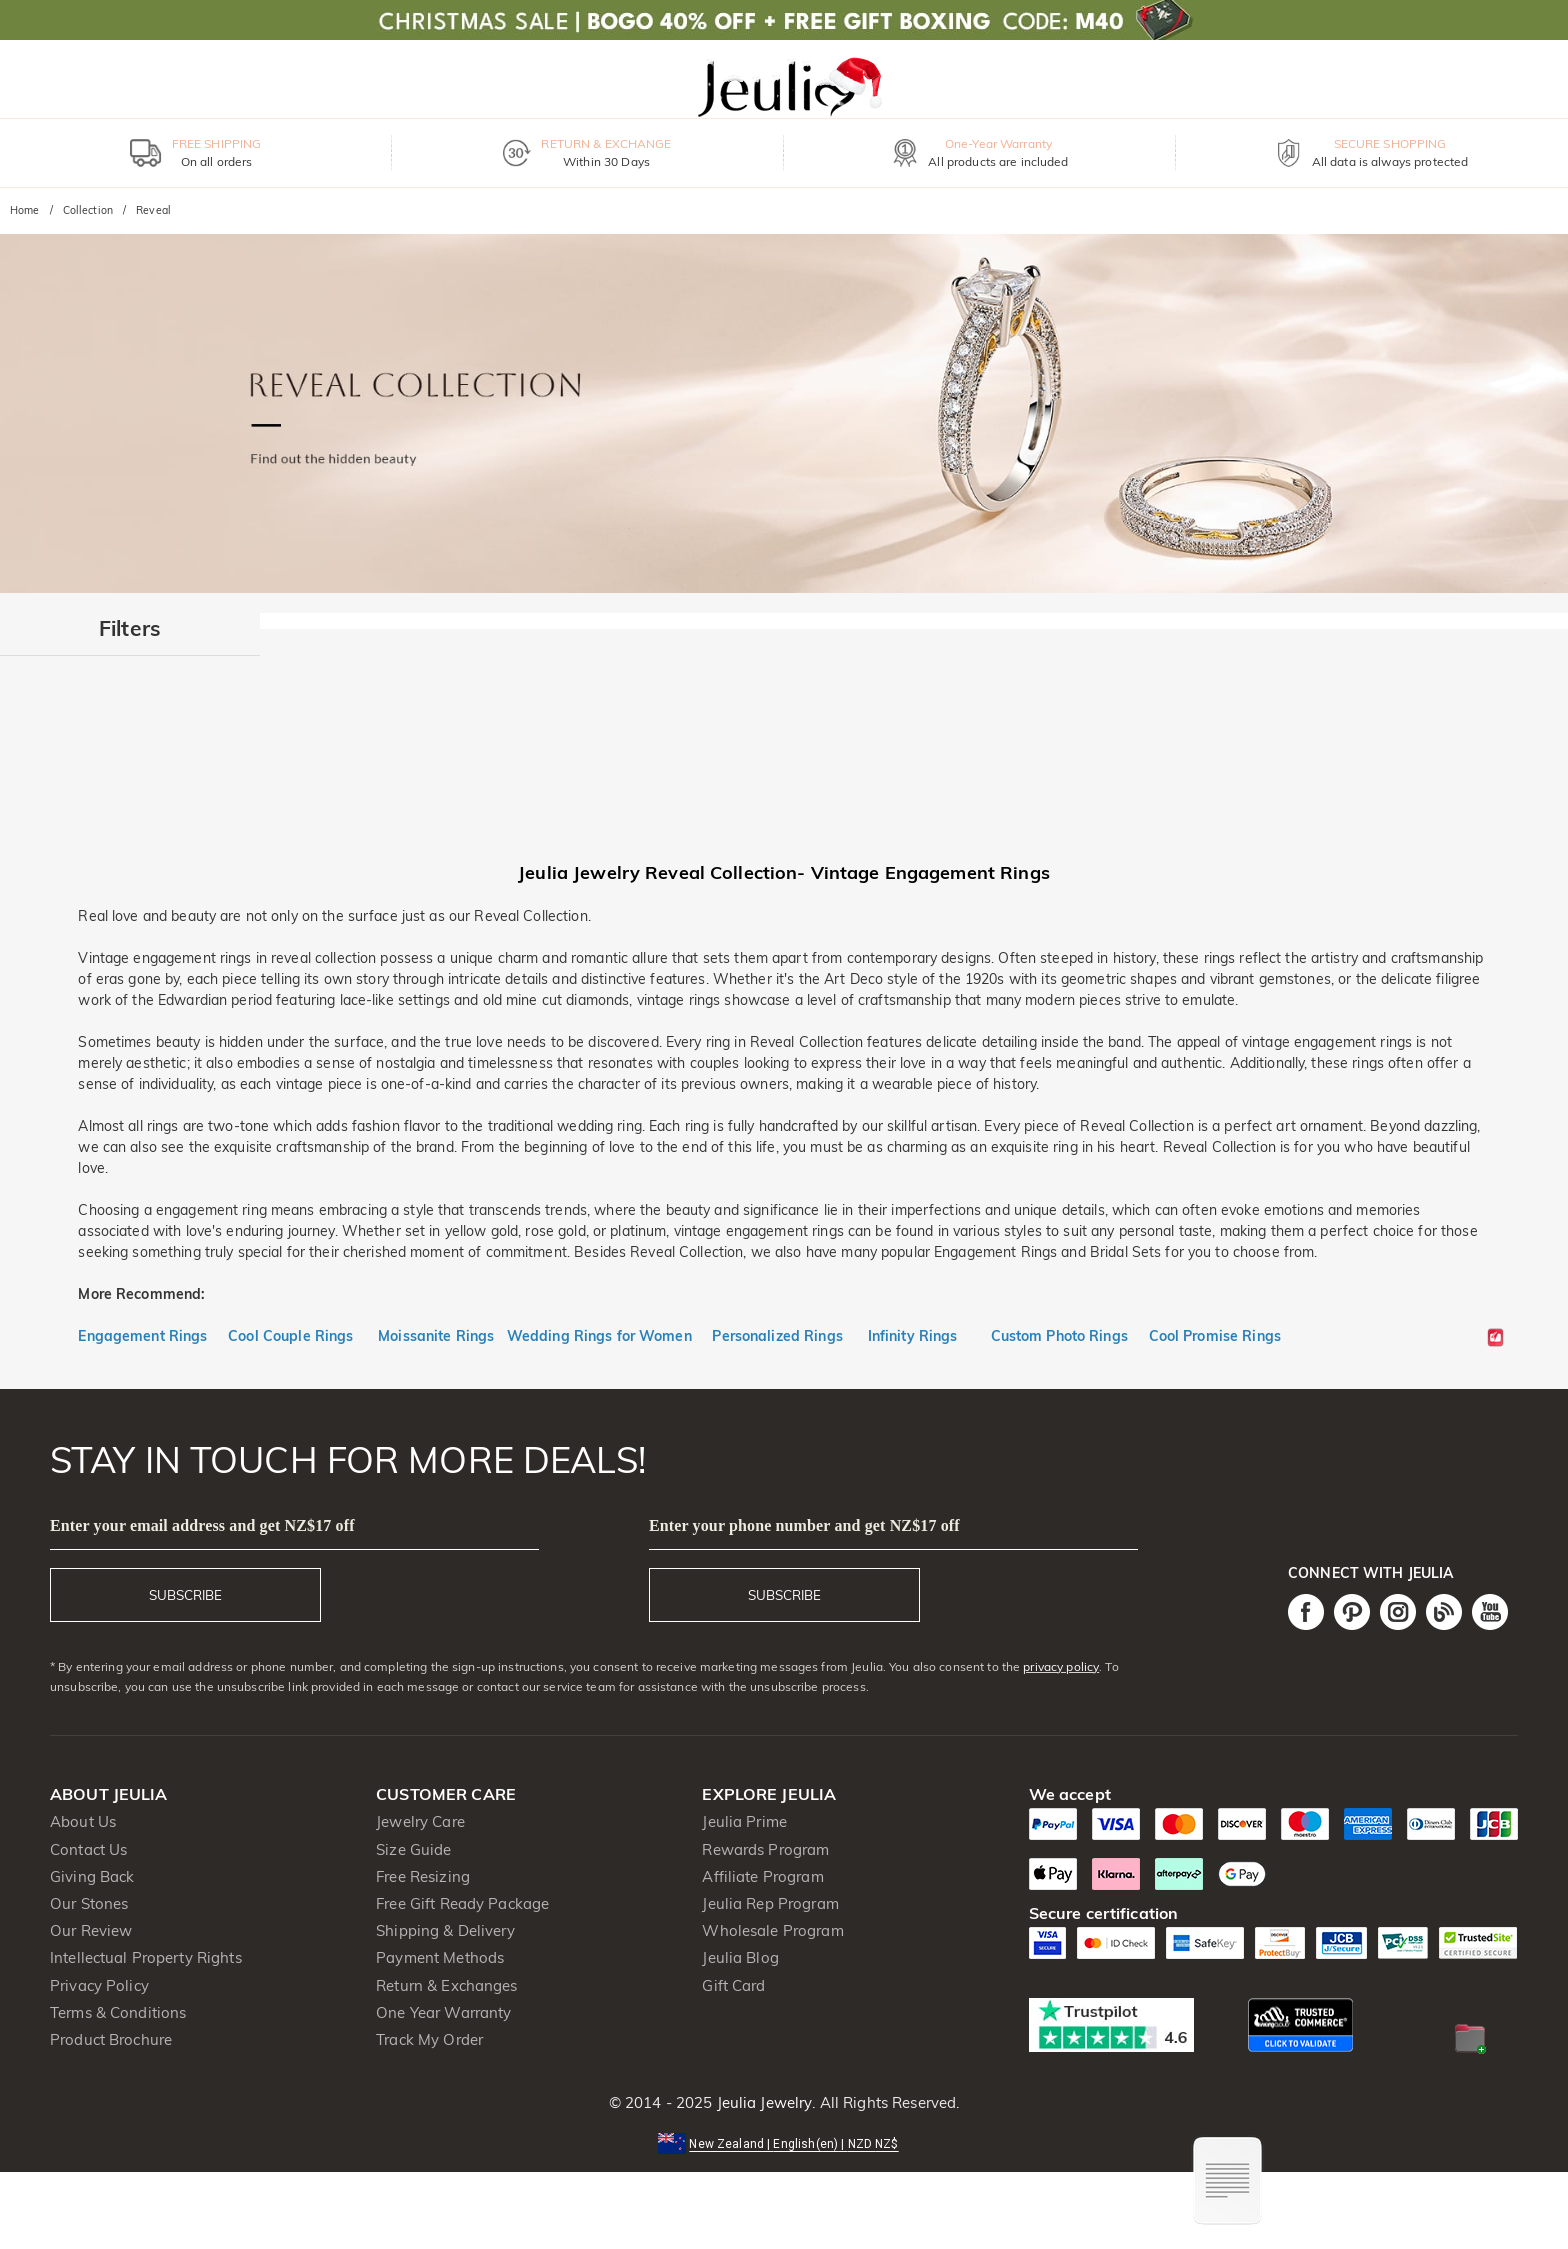 This screenshot has width=1568, height=2249. I want to click on create a new folder, so click(1470, 2038).